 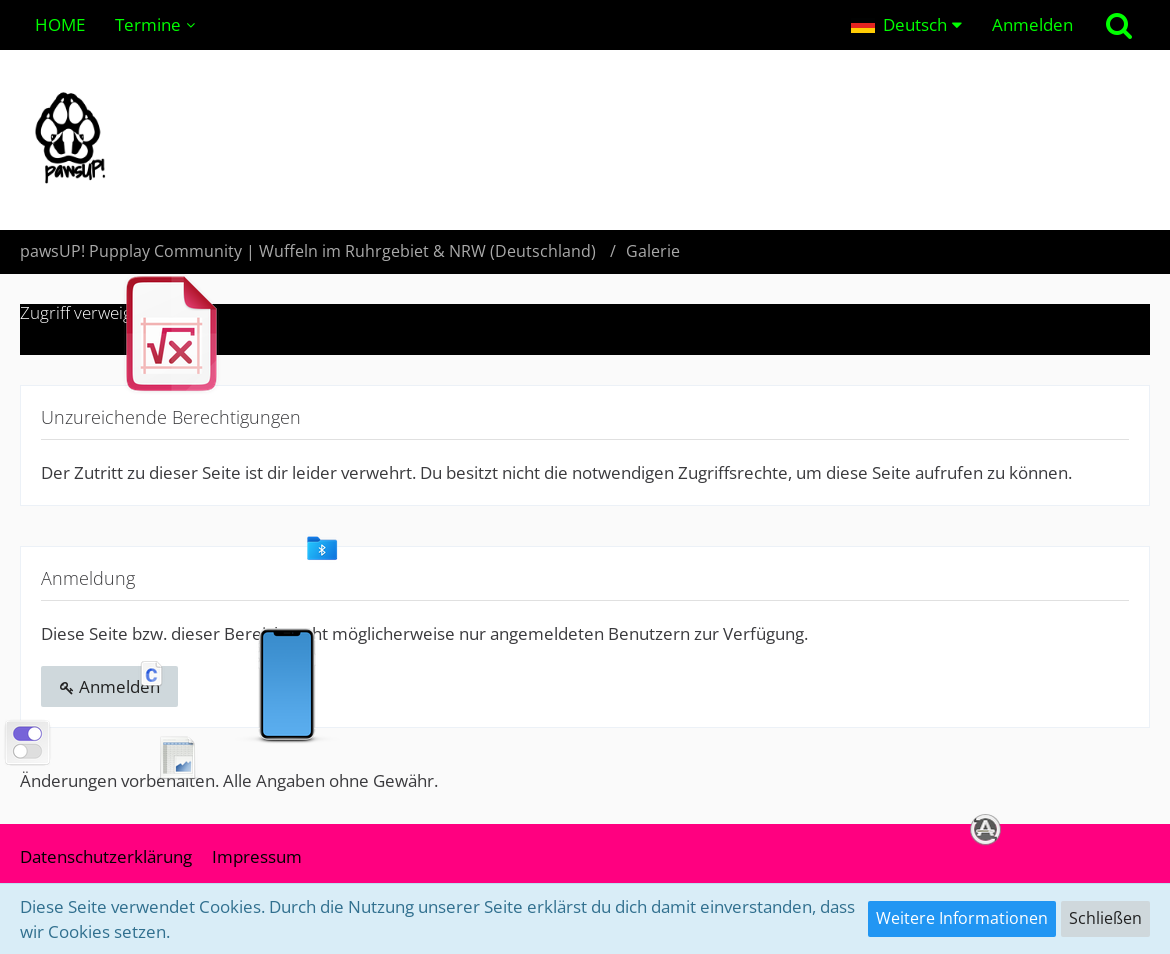 What do you see at coordinates (322, 549) in the screenshot?
I see `open bluetooth file transfers folder` at bounding box center [322, 549].